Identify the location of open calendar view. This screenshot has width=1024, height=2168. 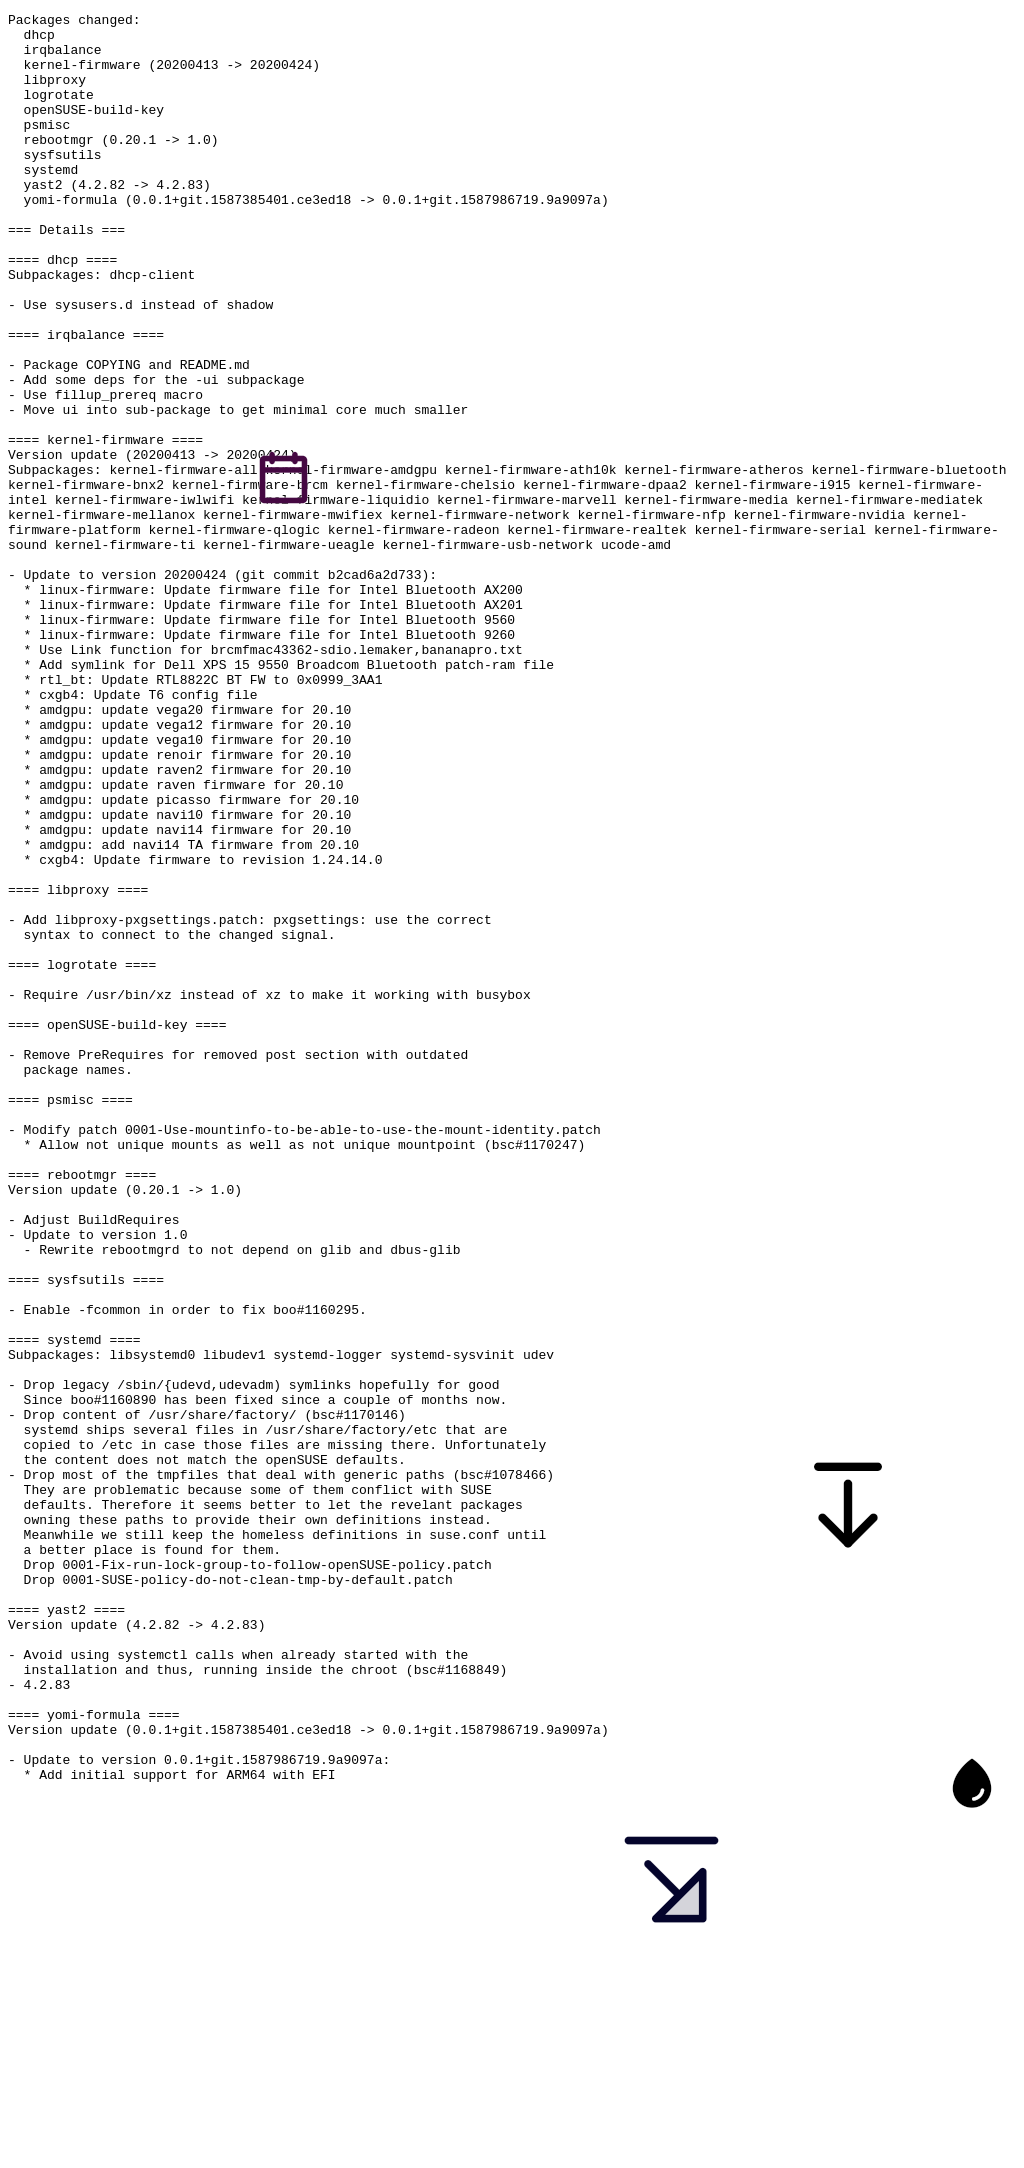
(283, 479).